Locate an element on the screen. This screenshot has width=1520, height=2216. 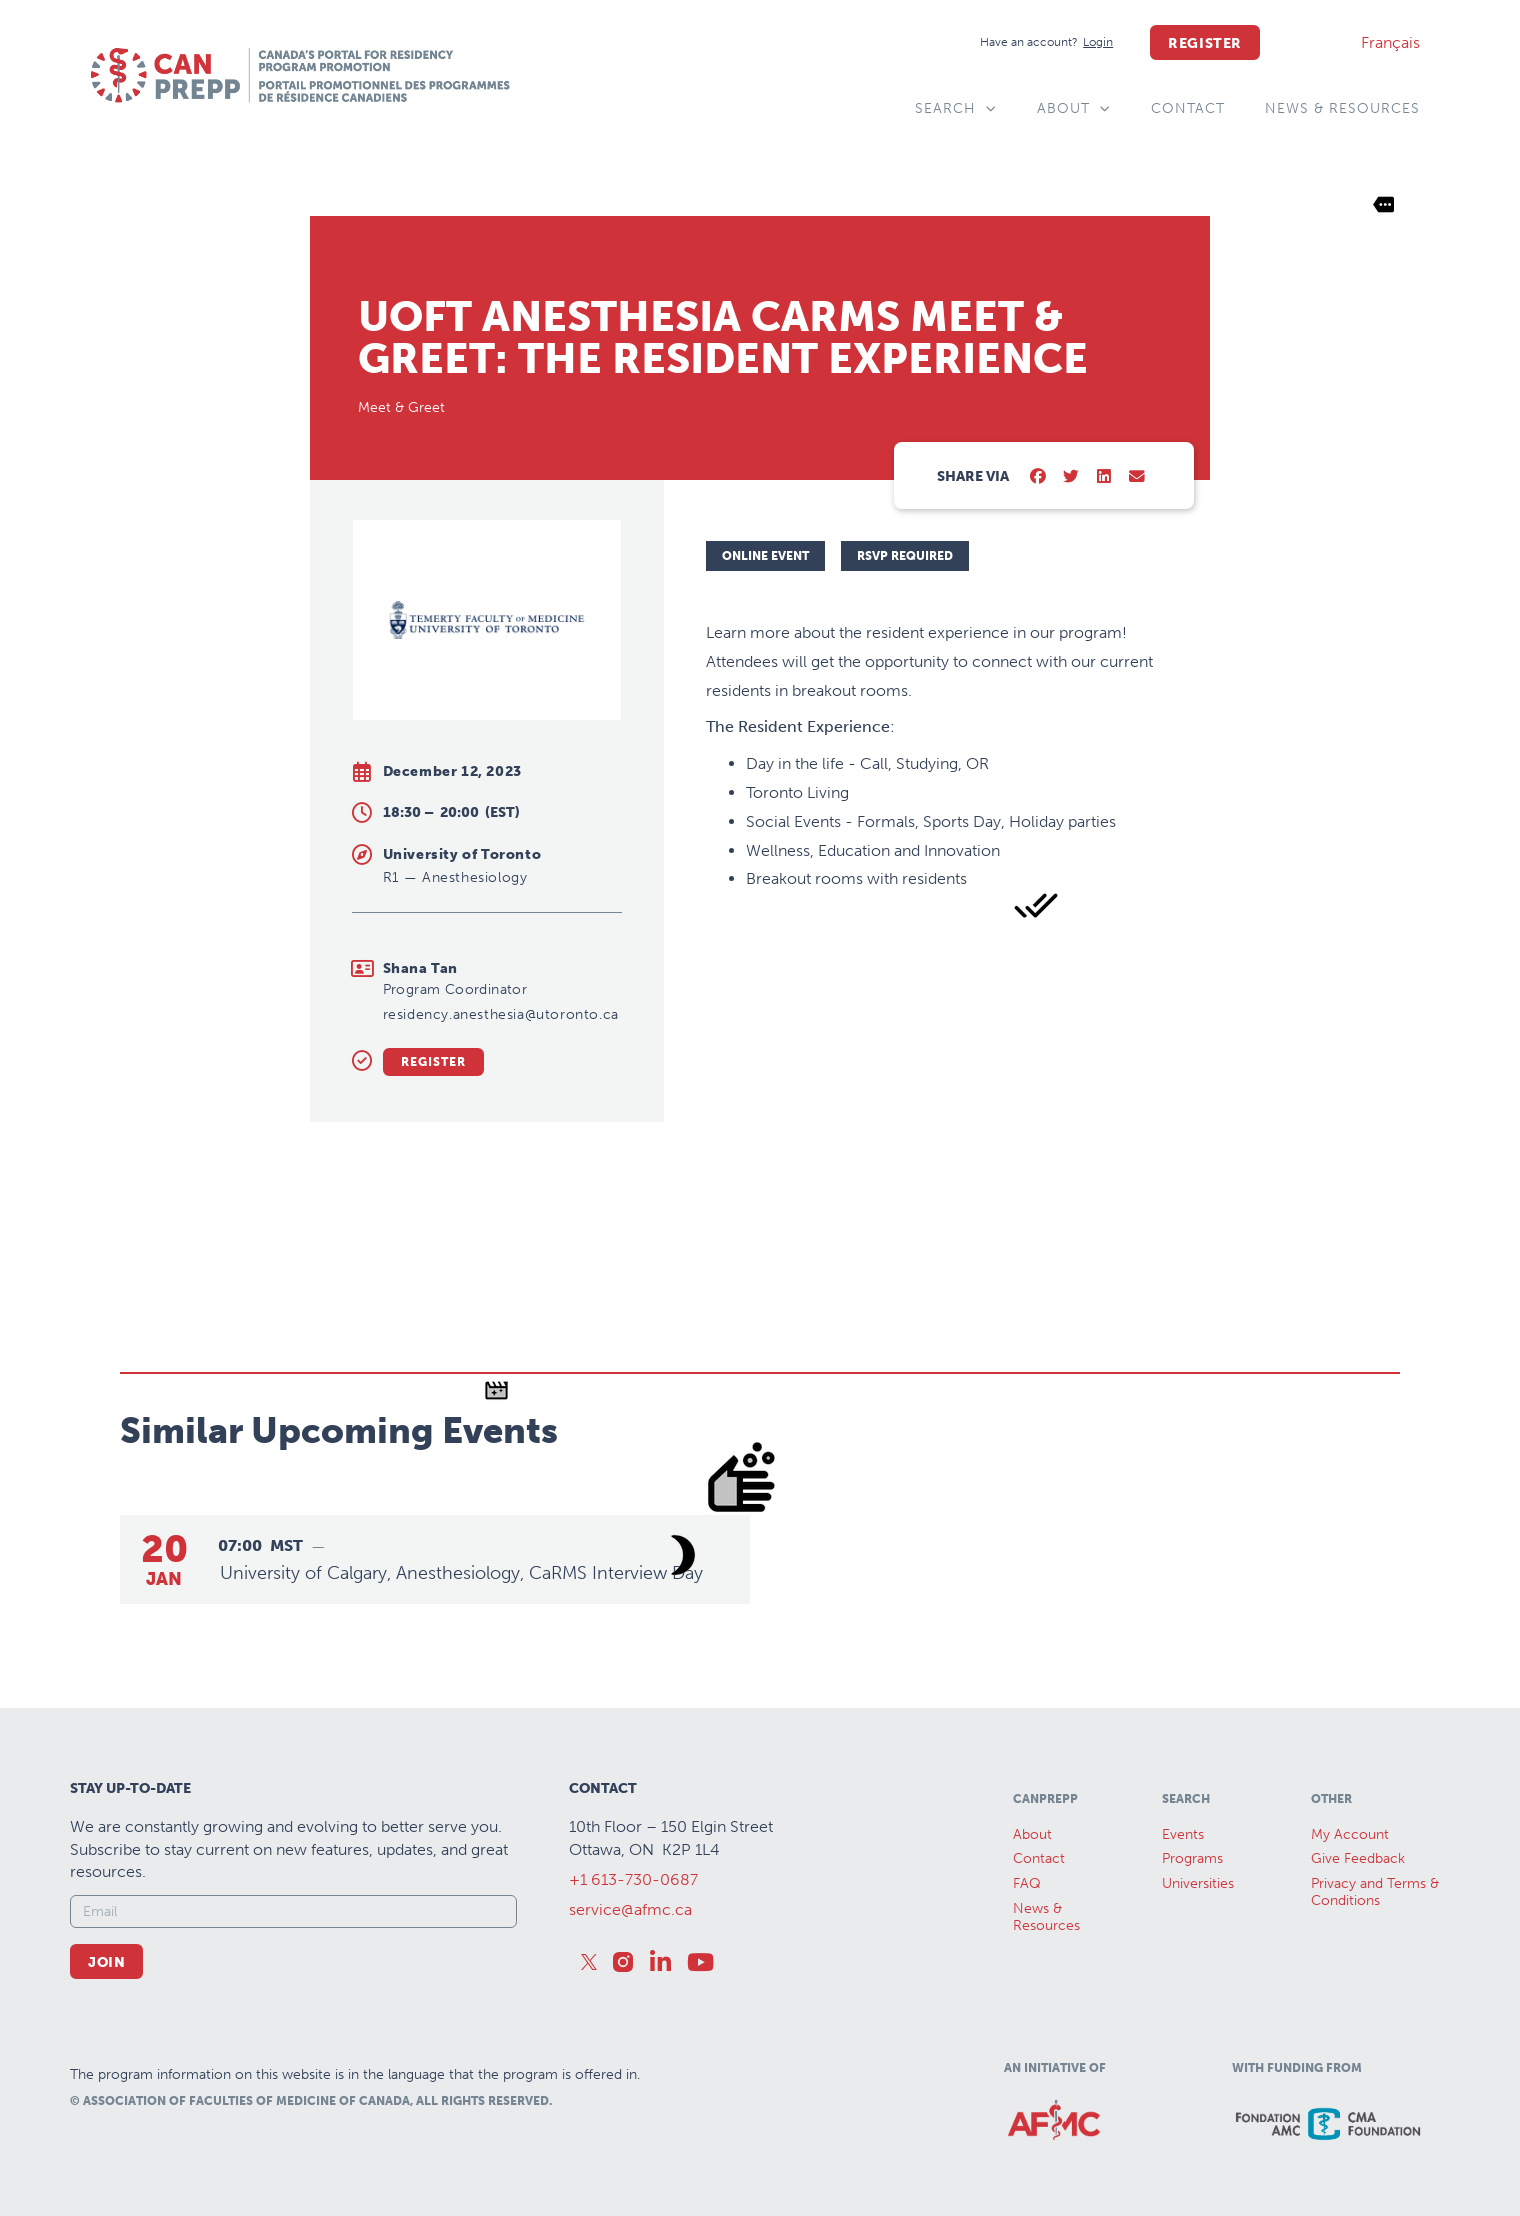
apply filters or effects to a video is located at coordinates (496, 1390).